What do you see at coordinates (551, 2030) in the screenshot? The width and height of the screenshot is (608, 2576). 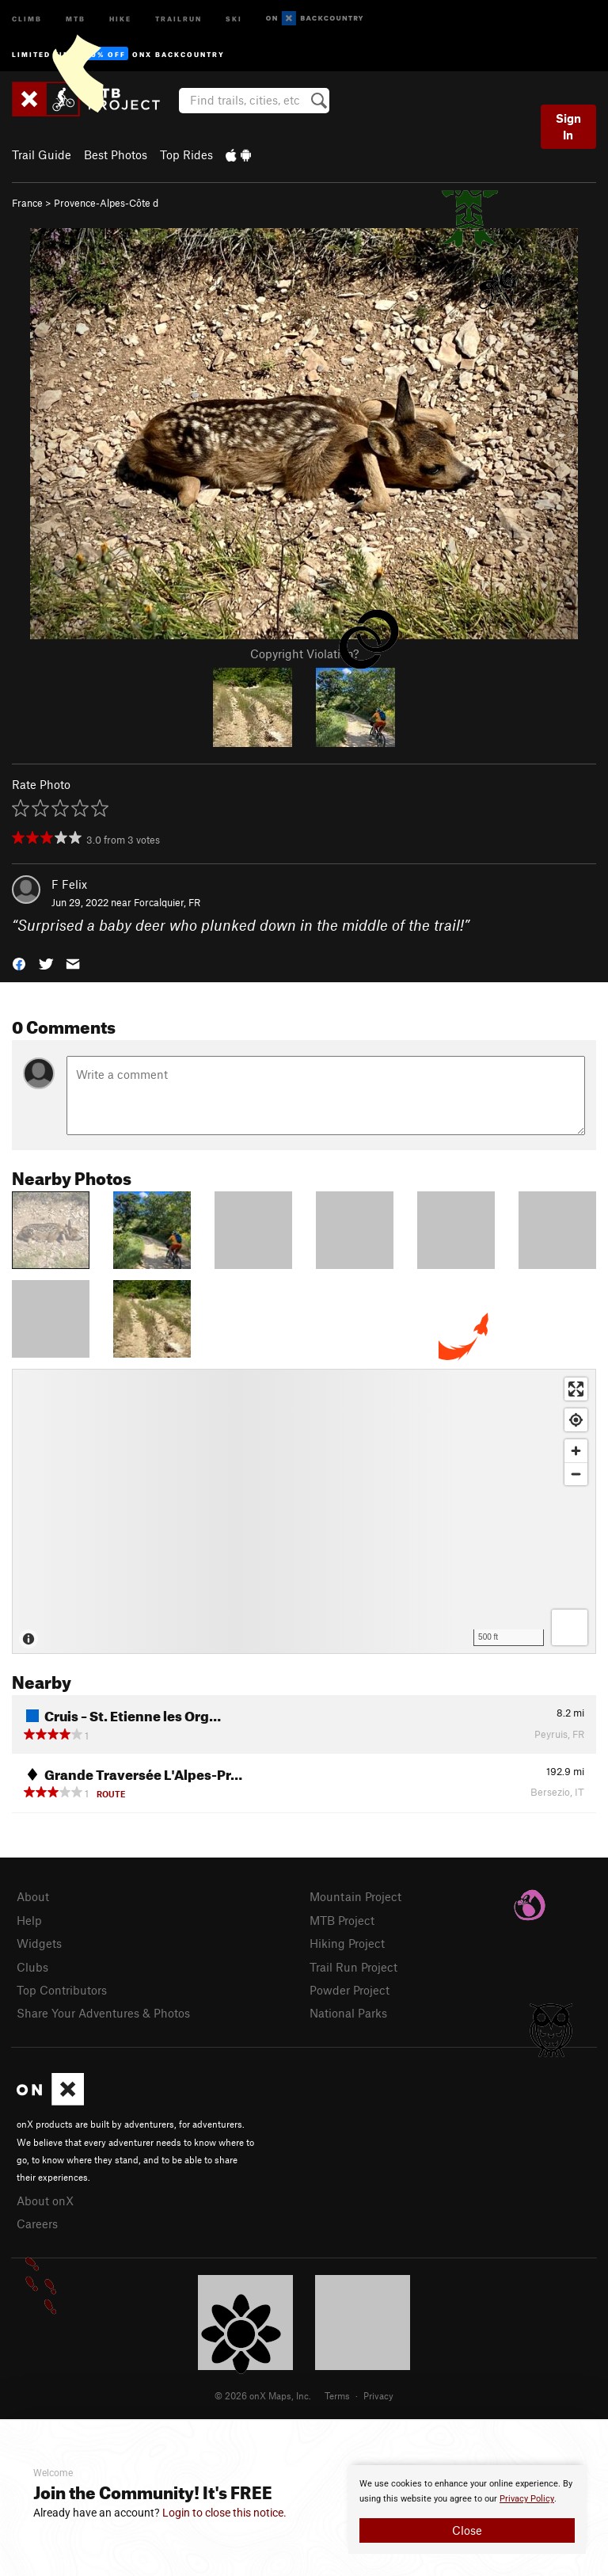 I see `access night mode or dark theme settings` at bounding box center [551, 2030].